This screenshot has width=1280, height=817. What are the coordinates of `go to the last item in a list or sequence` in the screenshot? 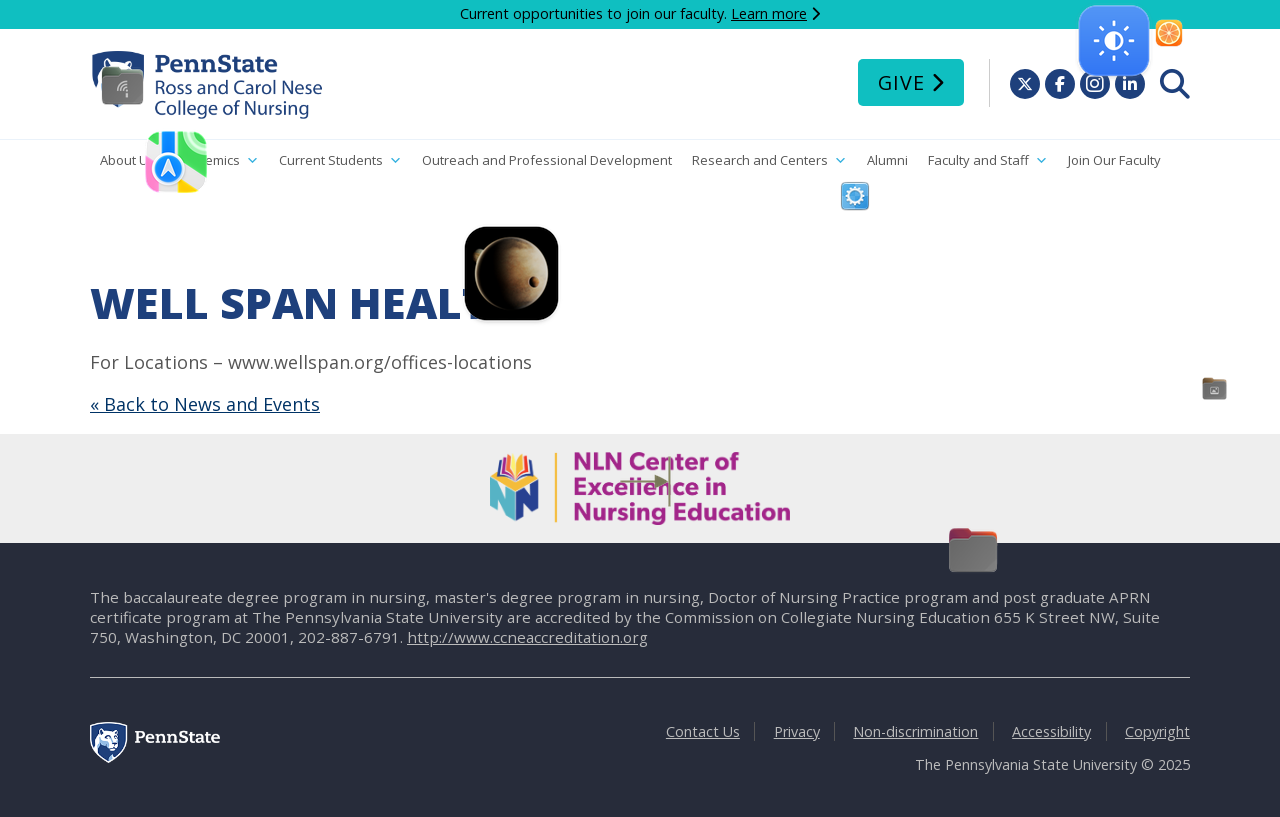 It's located at (645, 481).